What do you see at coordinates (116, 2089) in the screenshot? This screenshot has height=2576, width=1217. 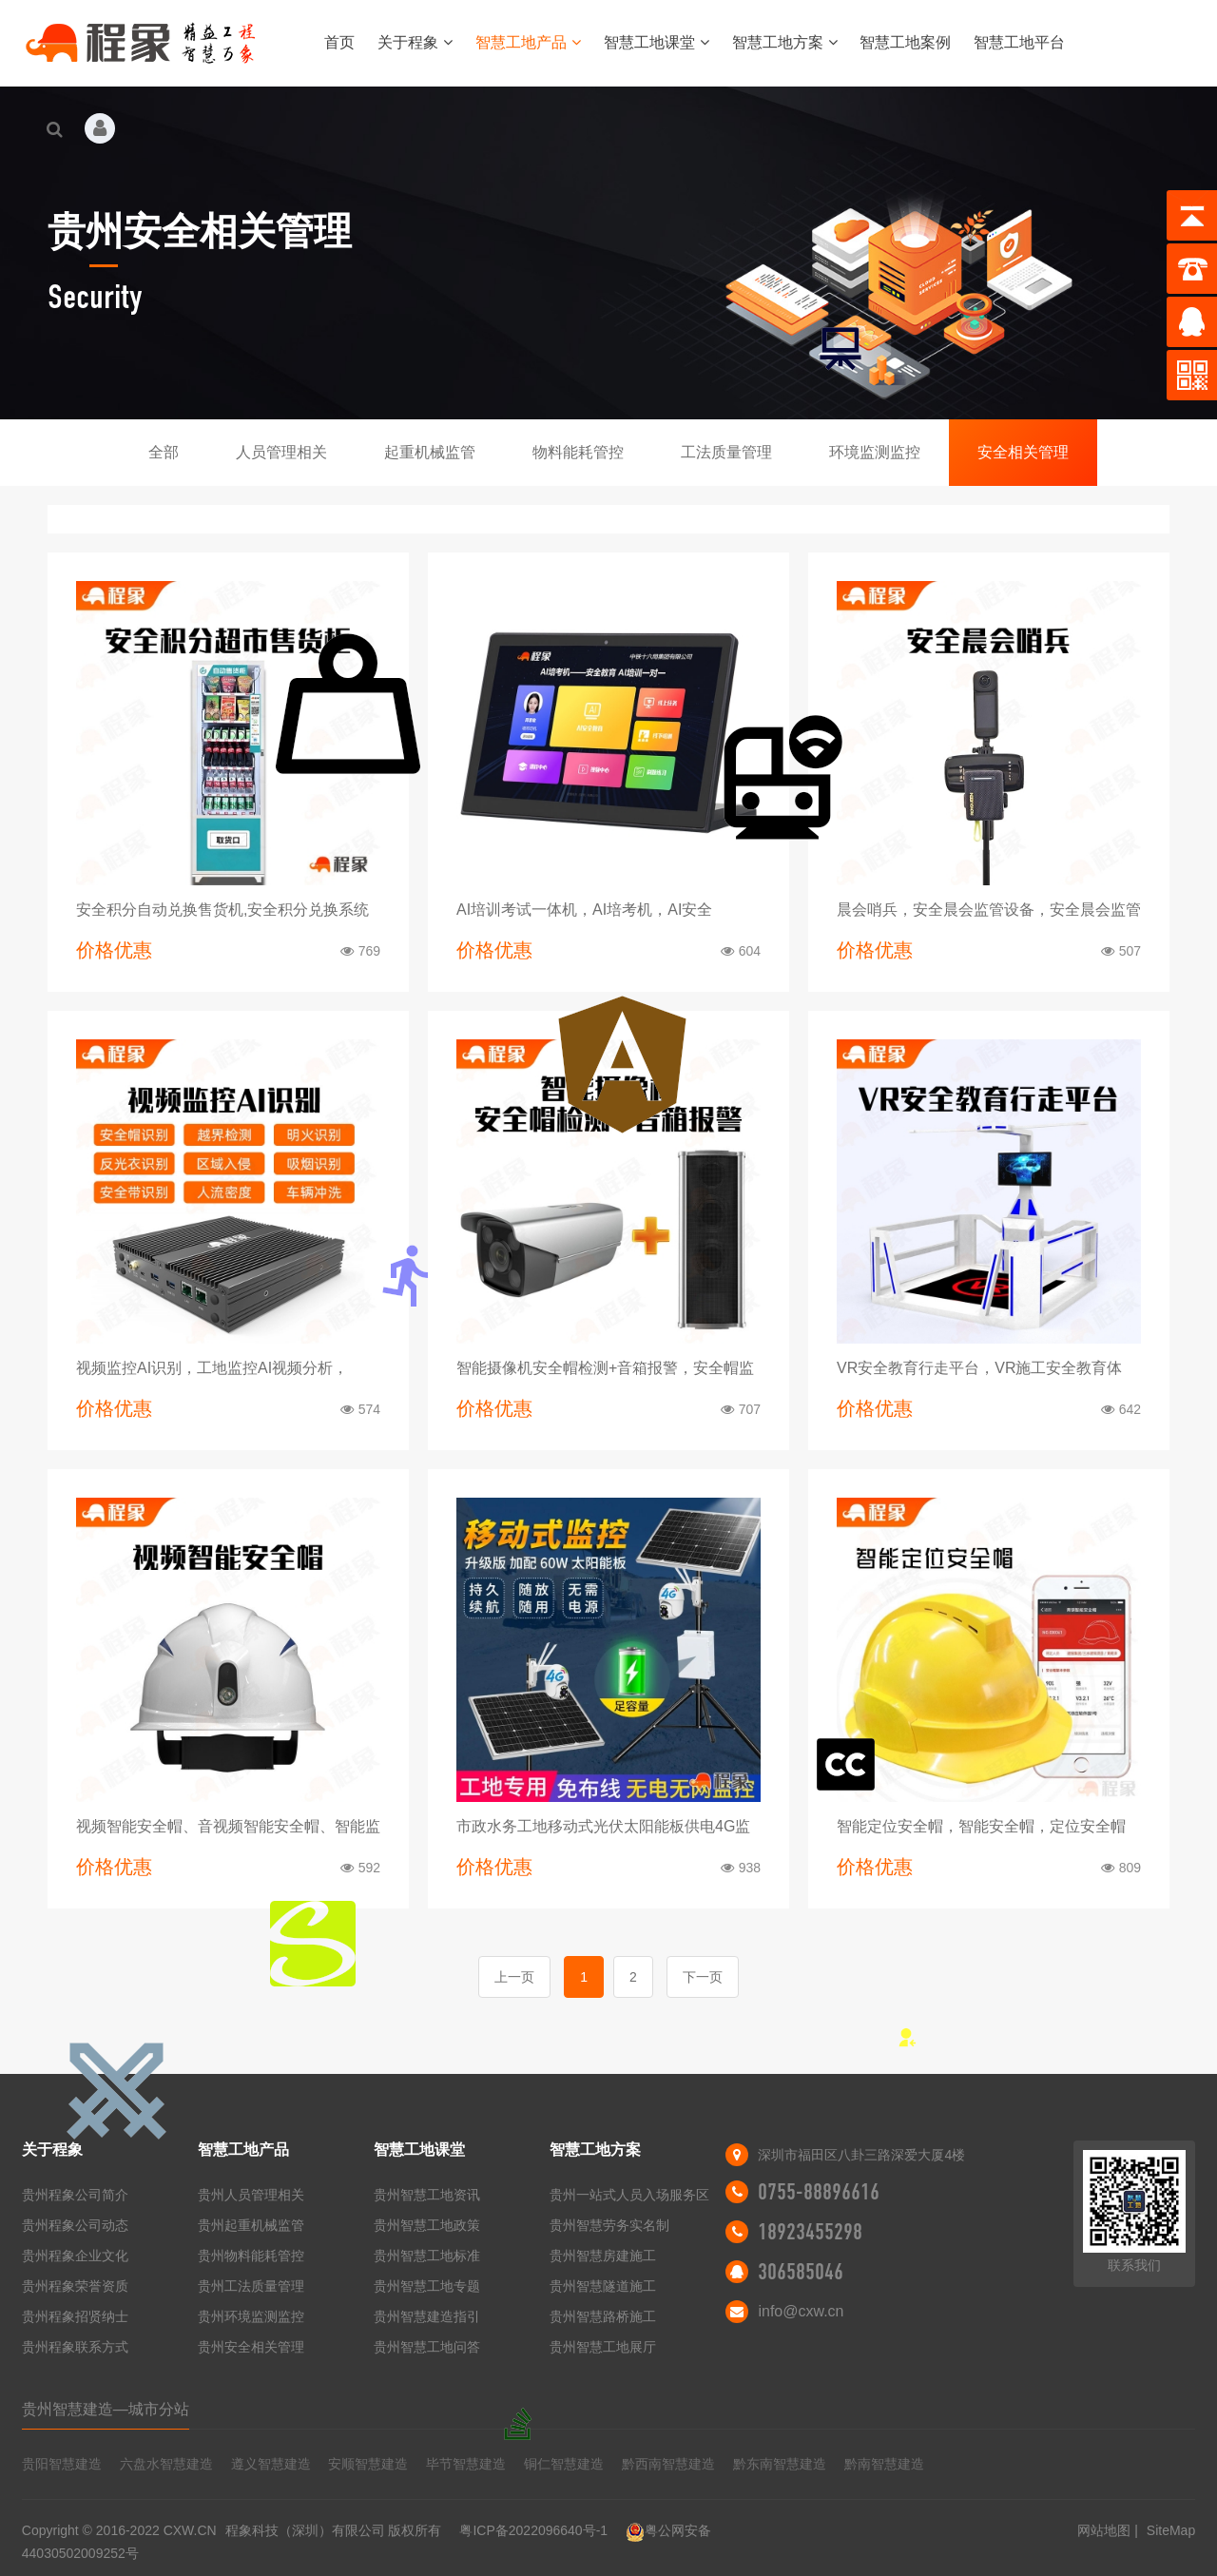 I see `access combat or battle features` at bounding box center [116, 2089].